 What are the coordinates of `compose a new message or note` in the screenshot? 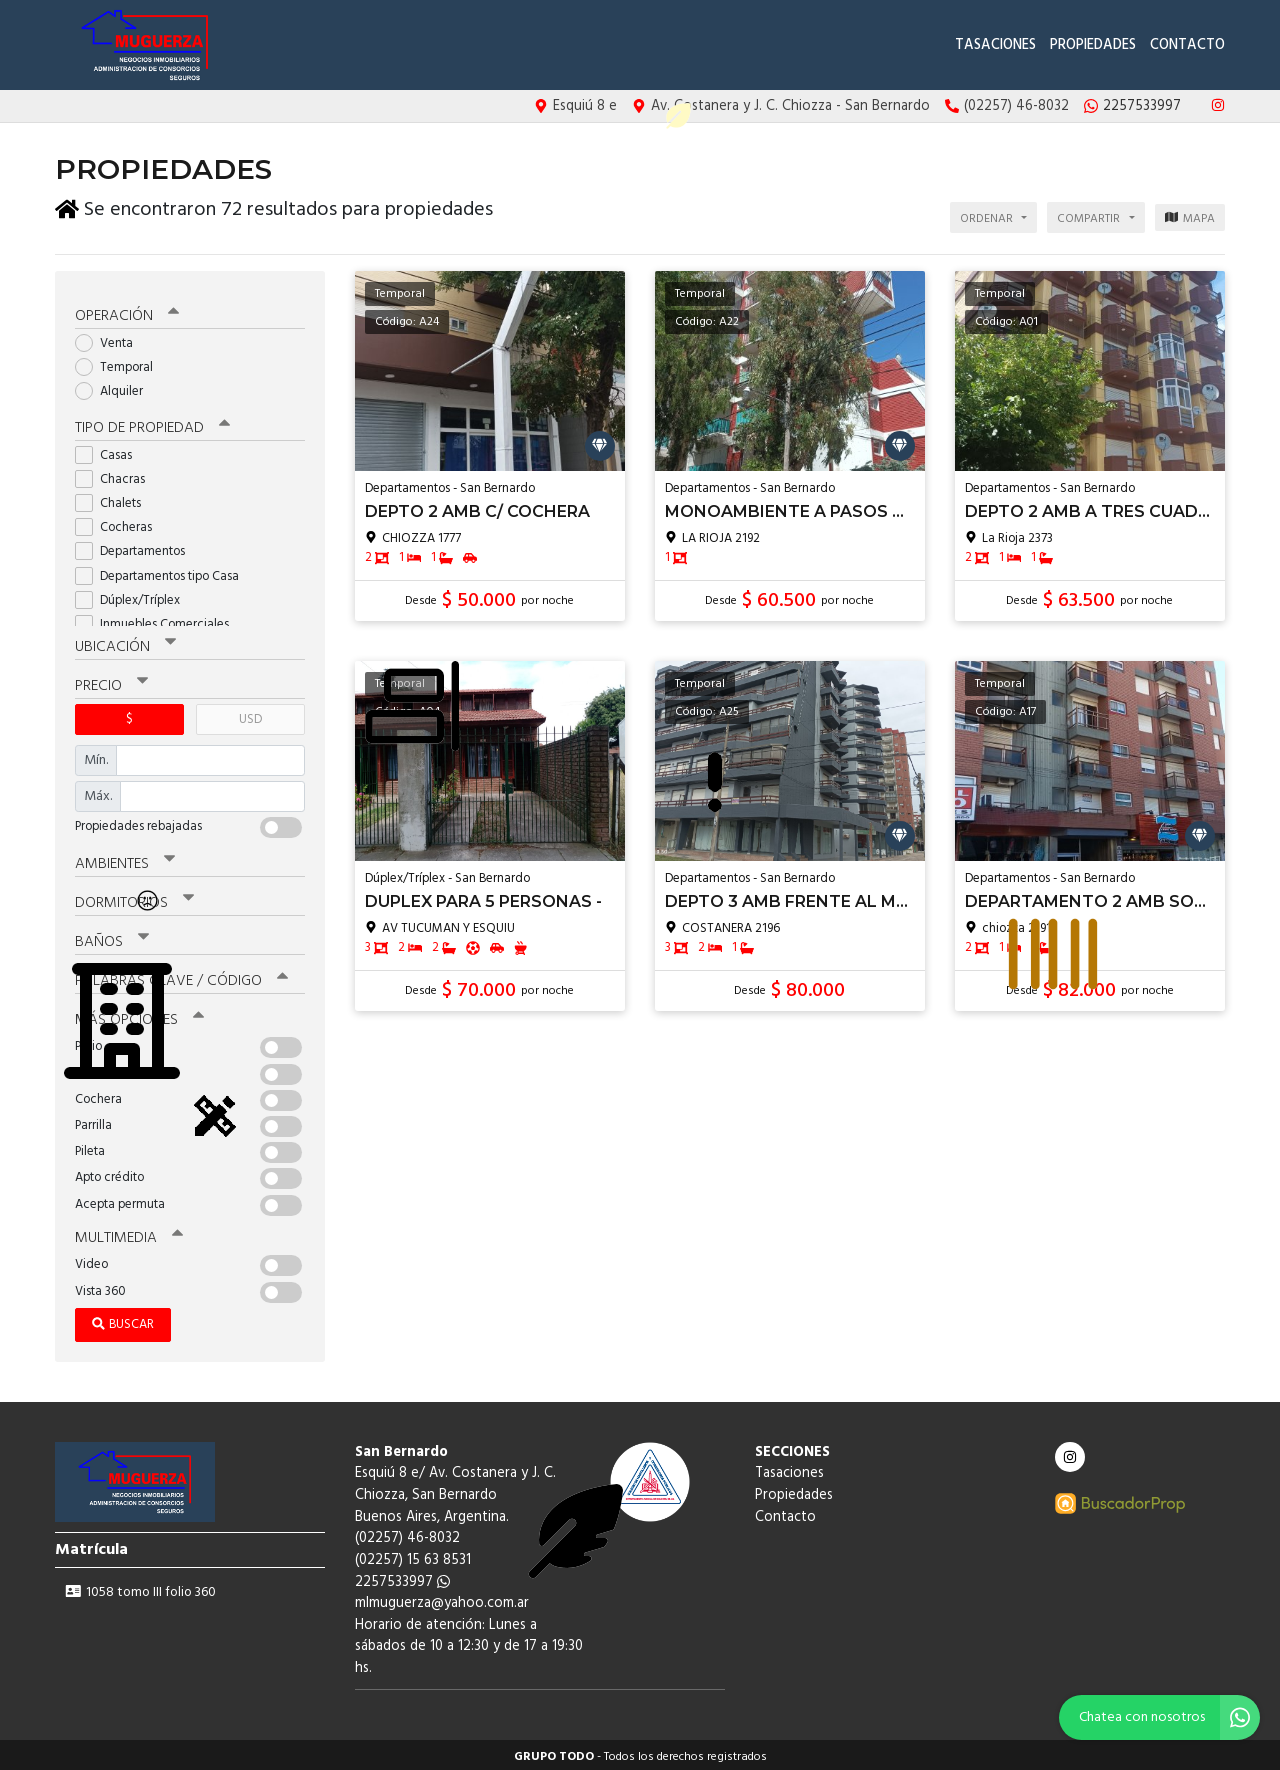 It's located at (575, 1532).